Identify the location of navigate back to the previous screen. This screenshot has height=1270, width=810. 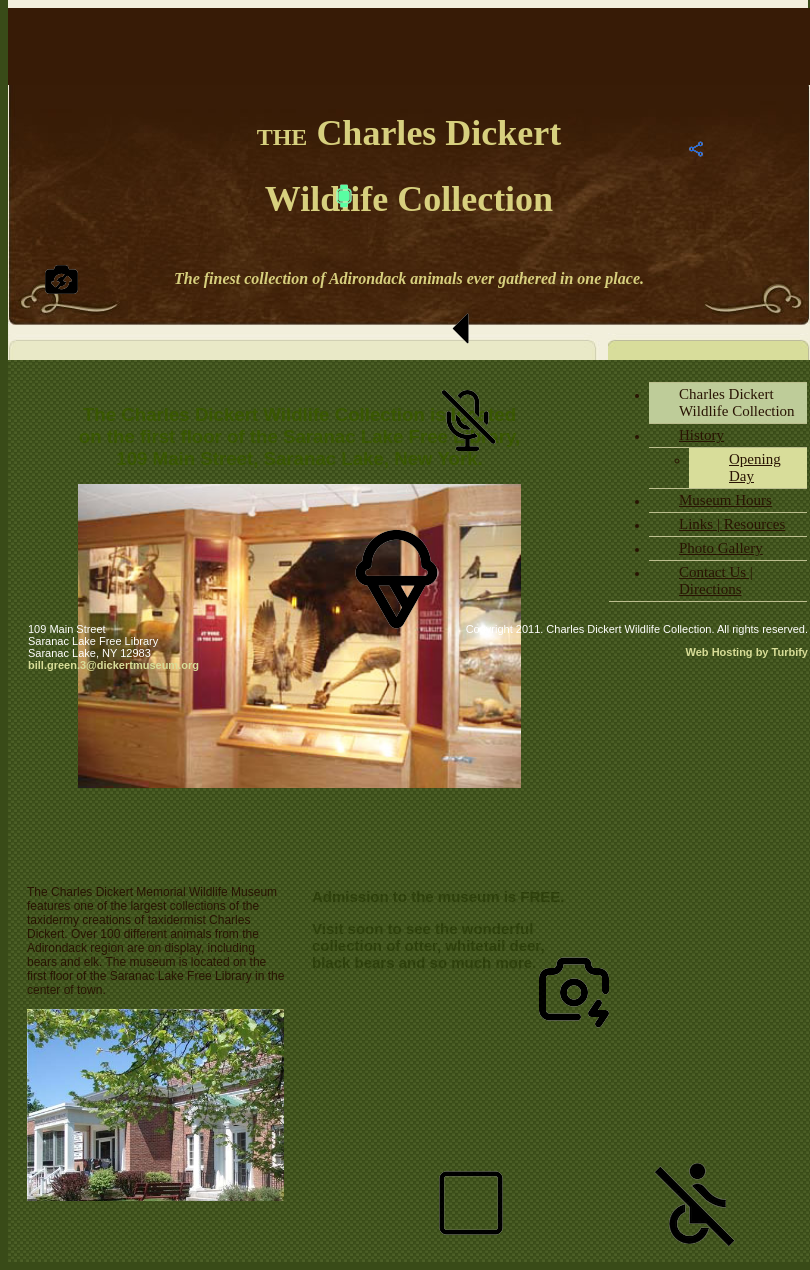
(460, 328).